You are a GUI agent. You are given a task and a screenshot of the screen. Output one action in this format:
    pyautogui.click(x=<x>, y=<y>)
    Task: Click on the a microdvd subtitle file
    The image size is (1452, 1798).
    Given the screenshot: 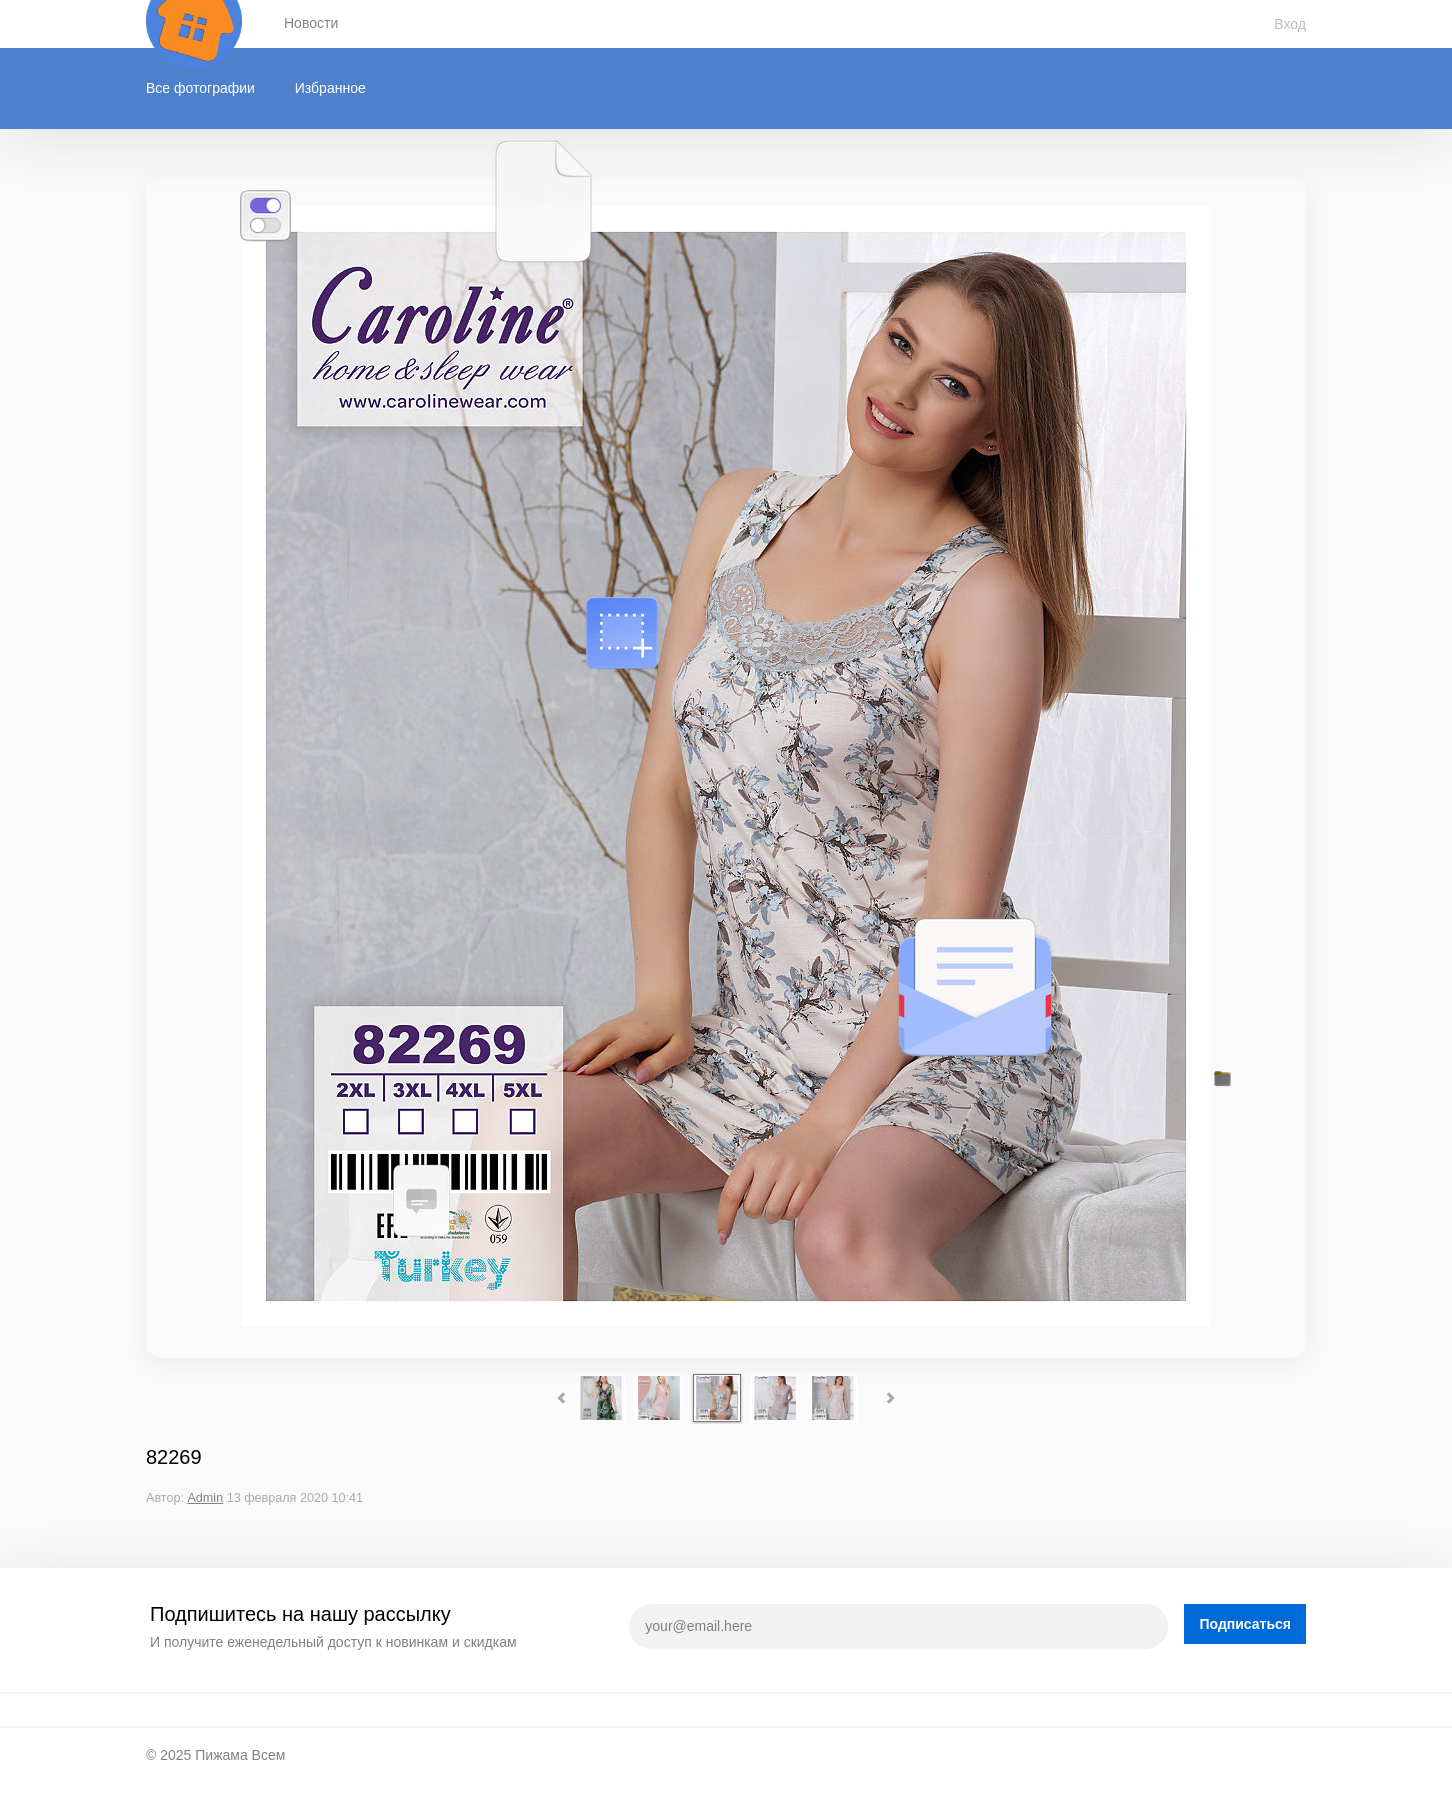 What is the action you would take?
    pyautogui.click(x=421, y=1200)
    